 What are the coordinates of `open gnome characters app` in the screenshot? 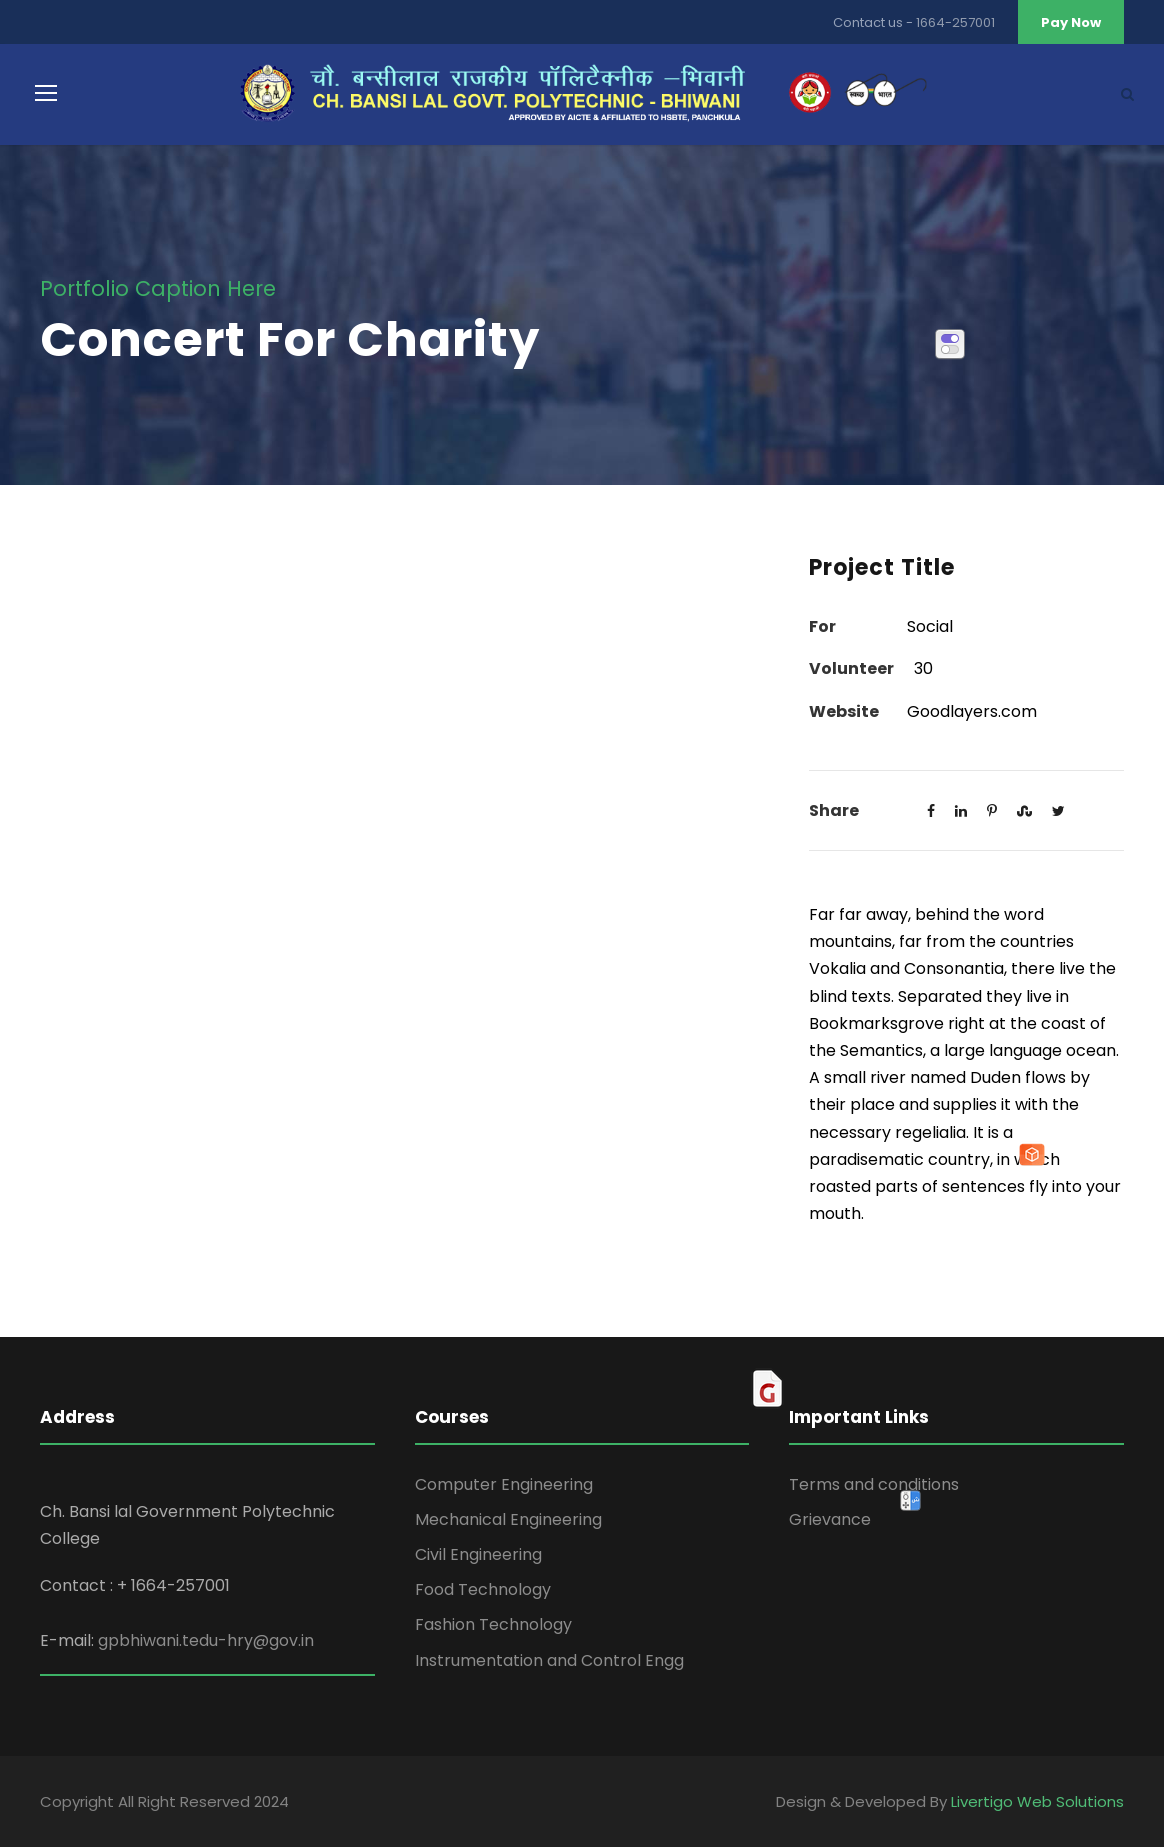 It's located at (910, 1500).